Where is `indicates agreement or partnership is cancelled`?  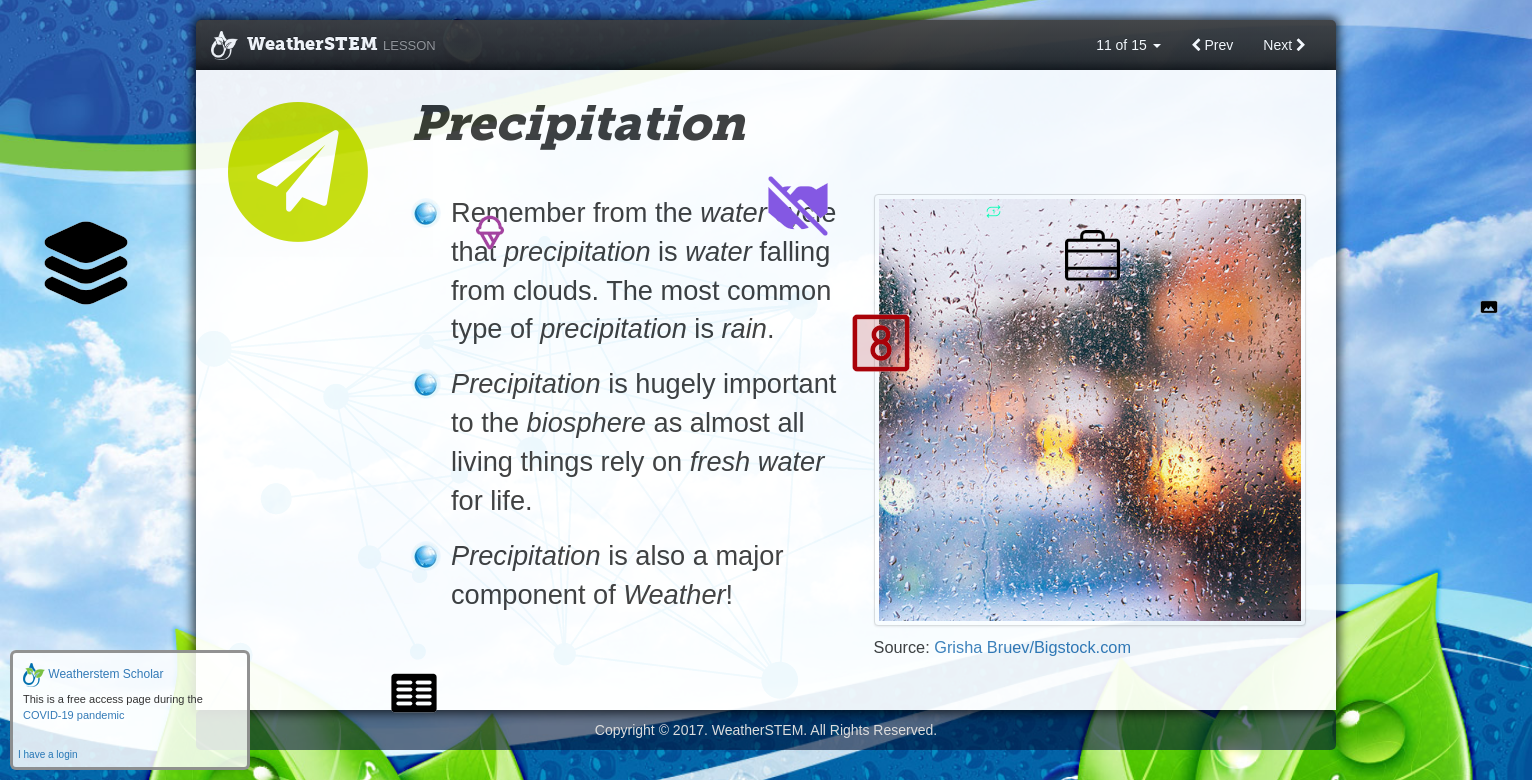 indicates agreement or partnership is cancelled is located at coordinates (798, 206).